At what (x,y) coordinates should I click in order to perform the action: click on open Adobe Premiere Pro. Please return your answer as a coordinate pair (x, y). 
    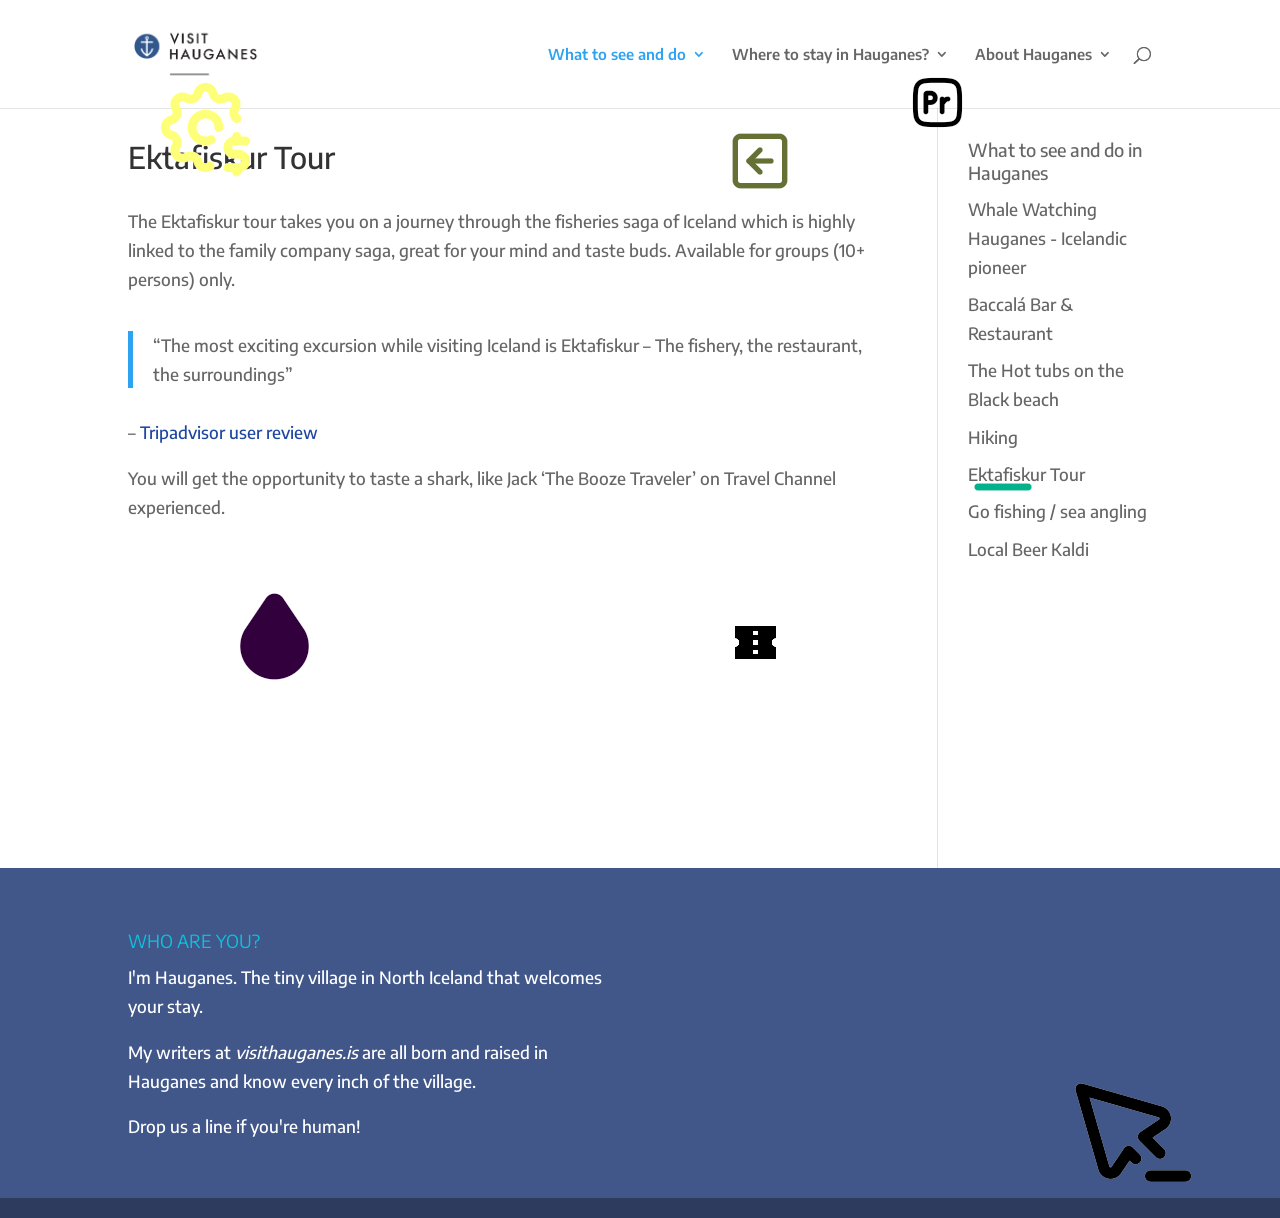
    Looking at the image, I should click on (937, 102).